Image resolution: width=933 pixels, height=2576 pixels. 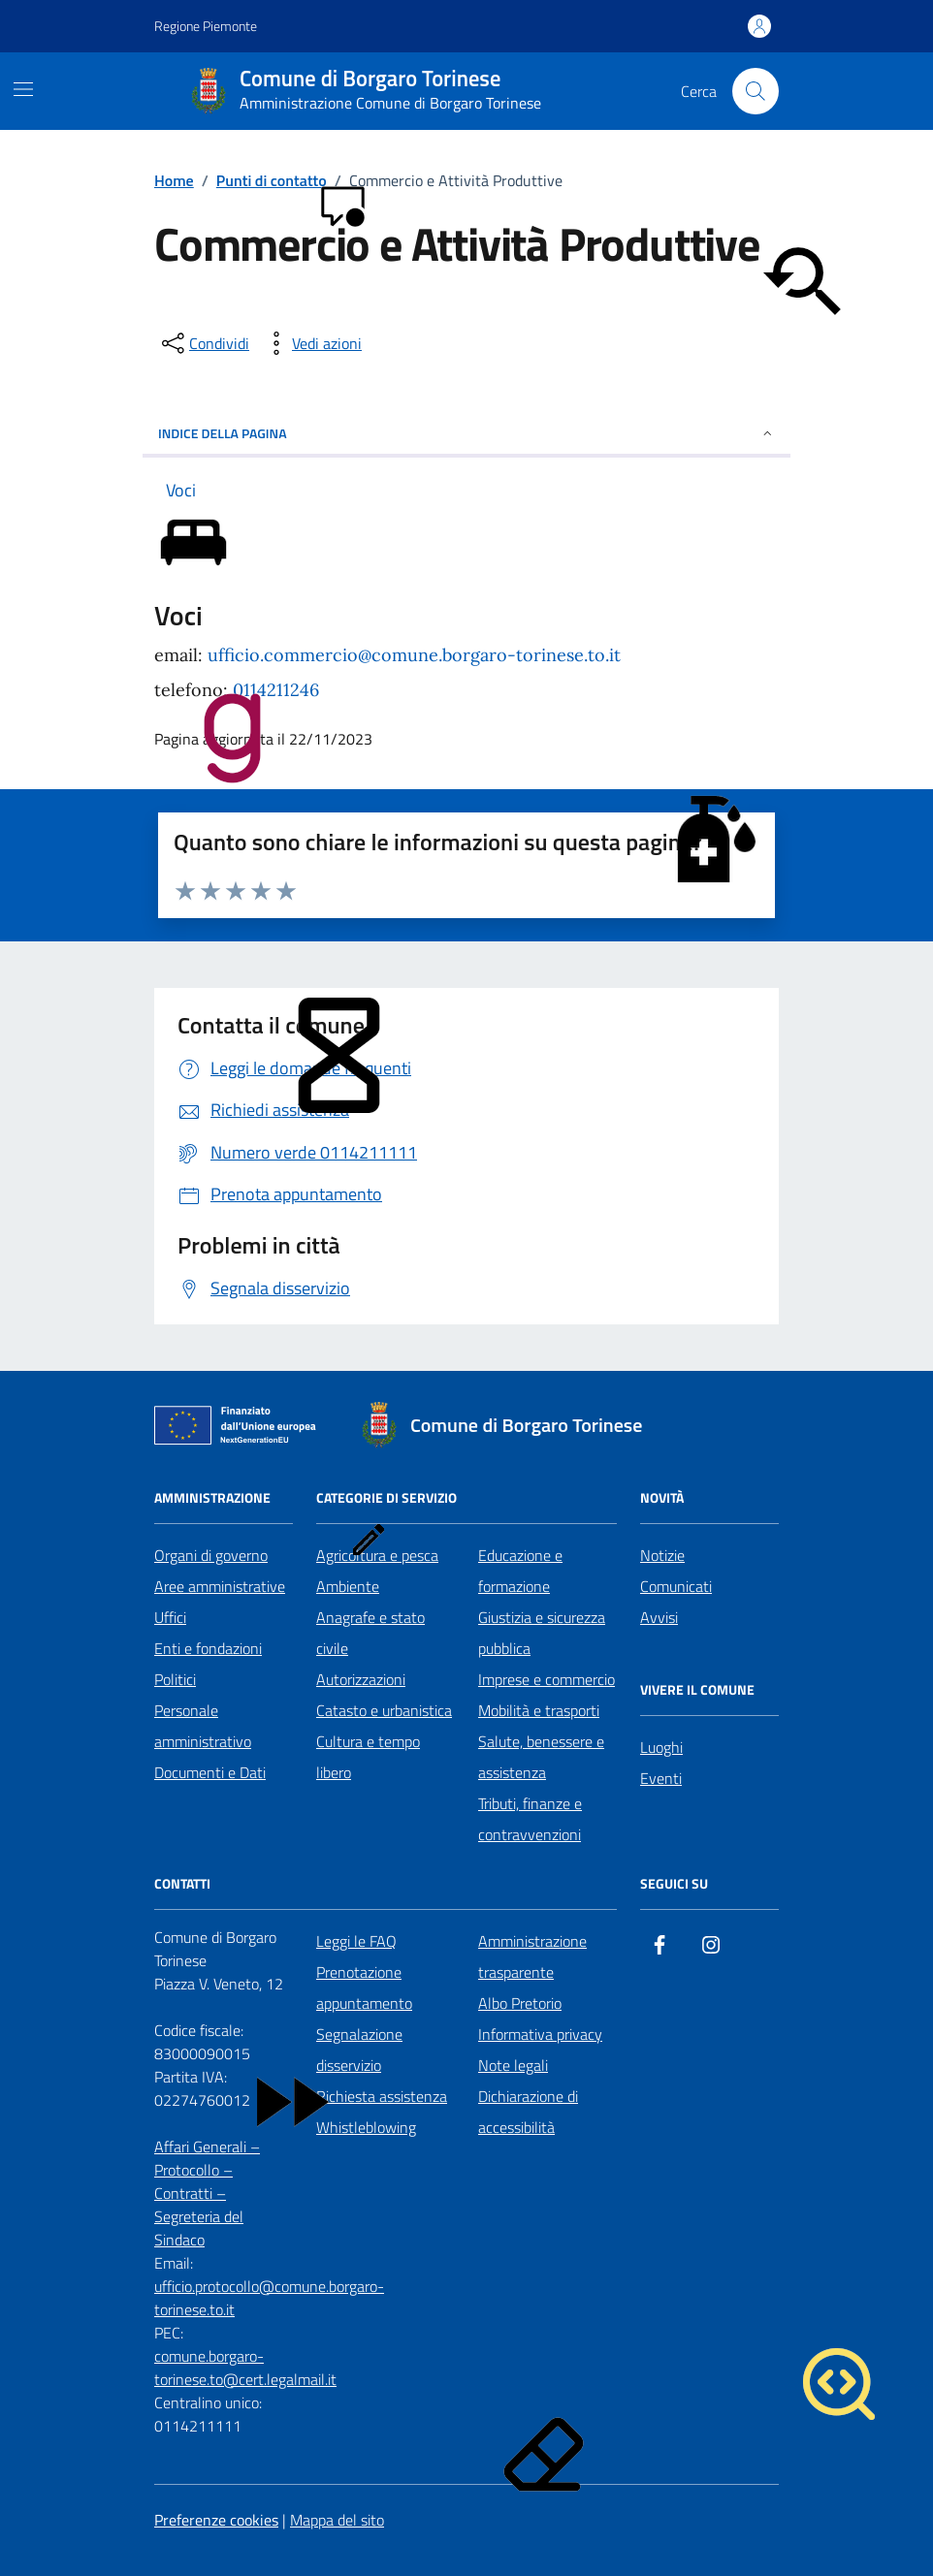 I want to click on edit or modify content, so click(x=369, y=1540).